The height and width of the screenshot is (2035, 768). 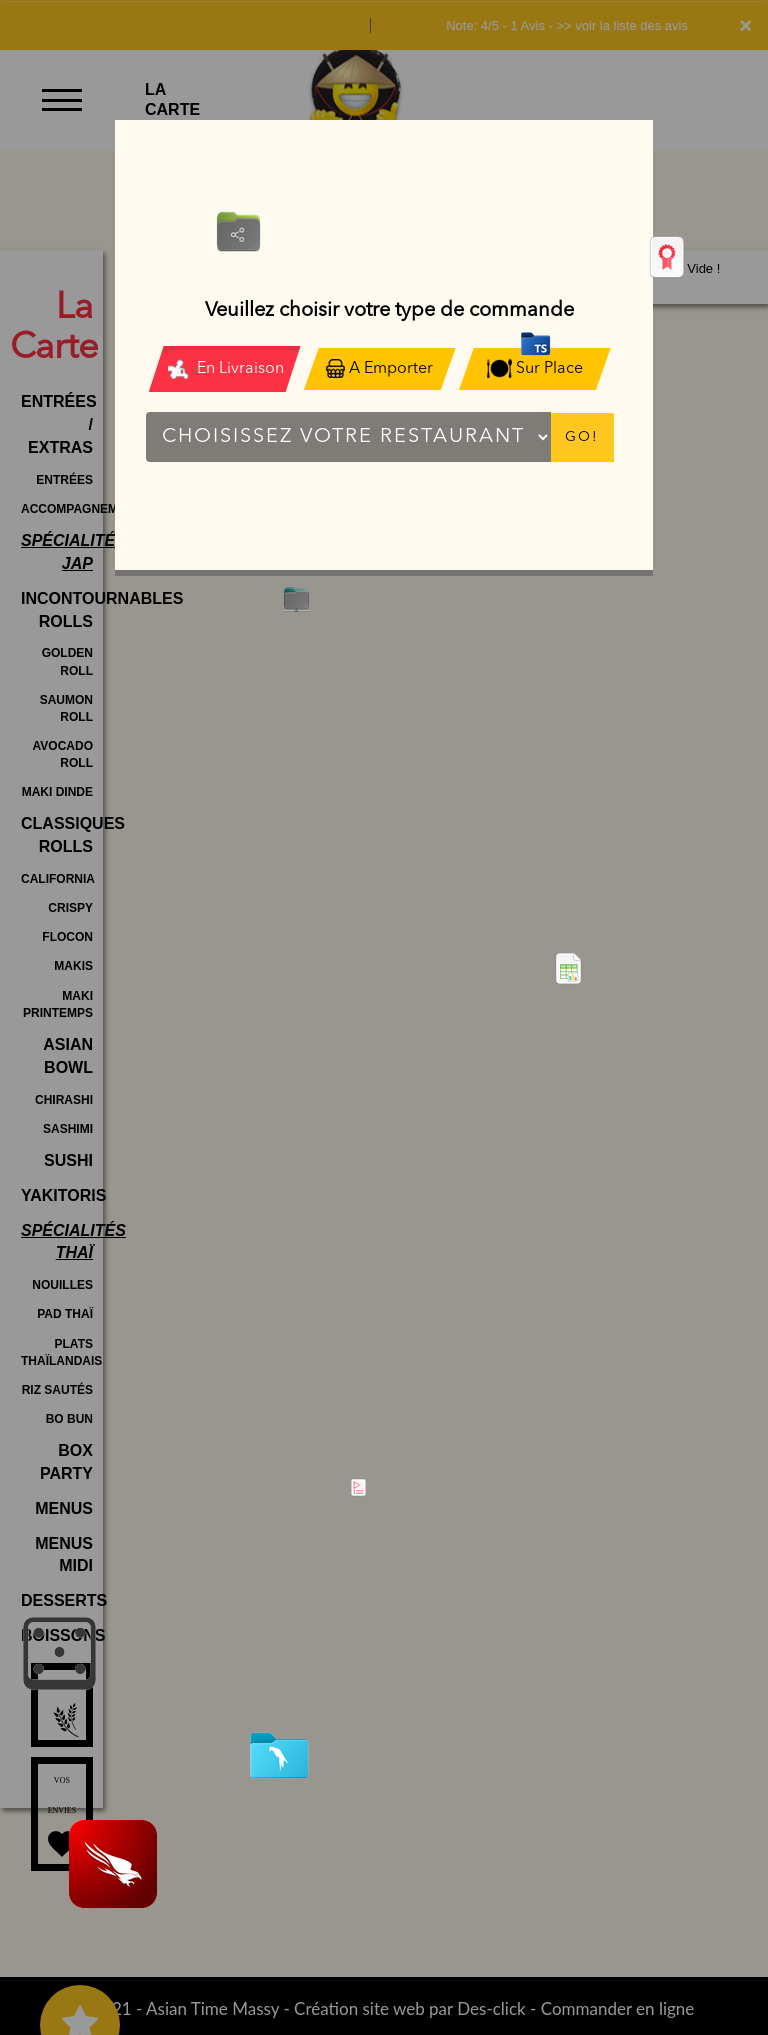 I want to click on open a spreadsheet file, so click(x=568, y=968).